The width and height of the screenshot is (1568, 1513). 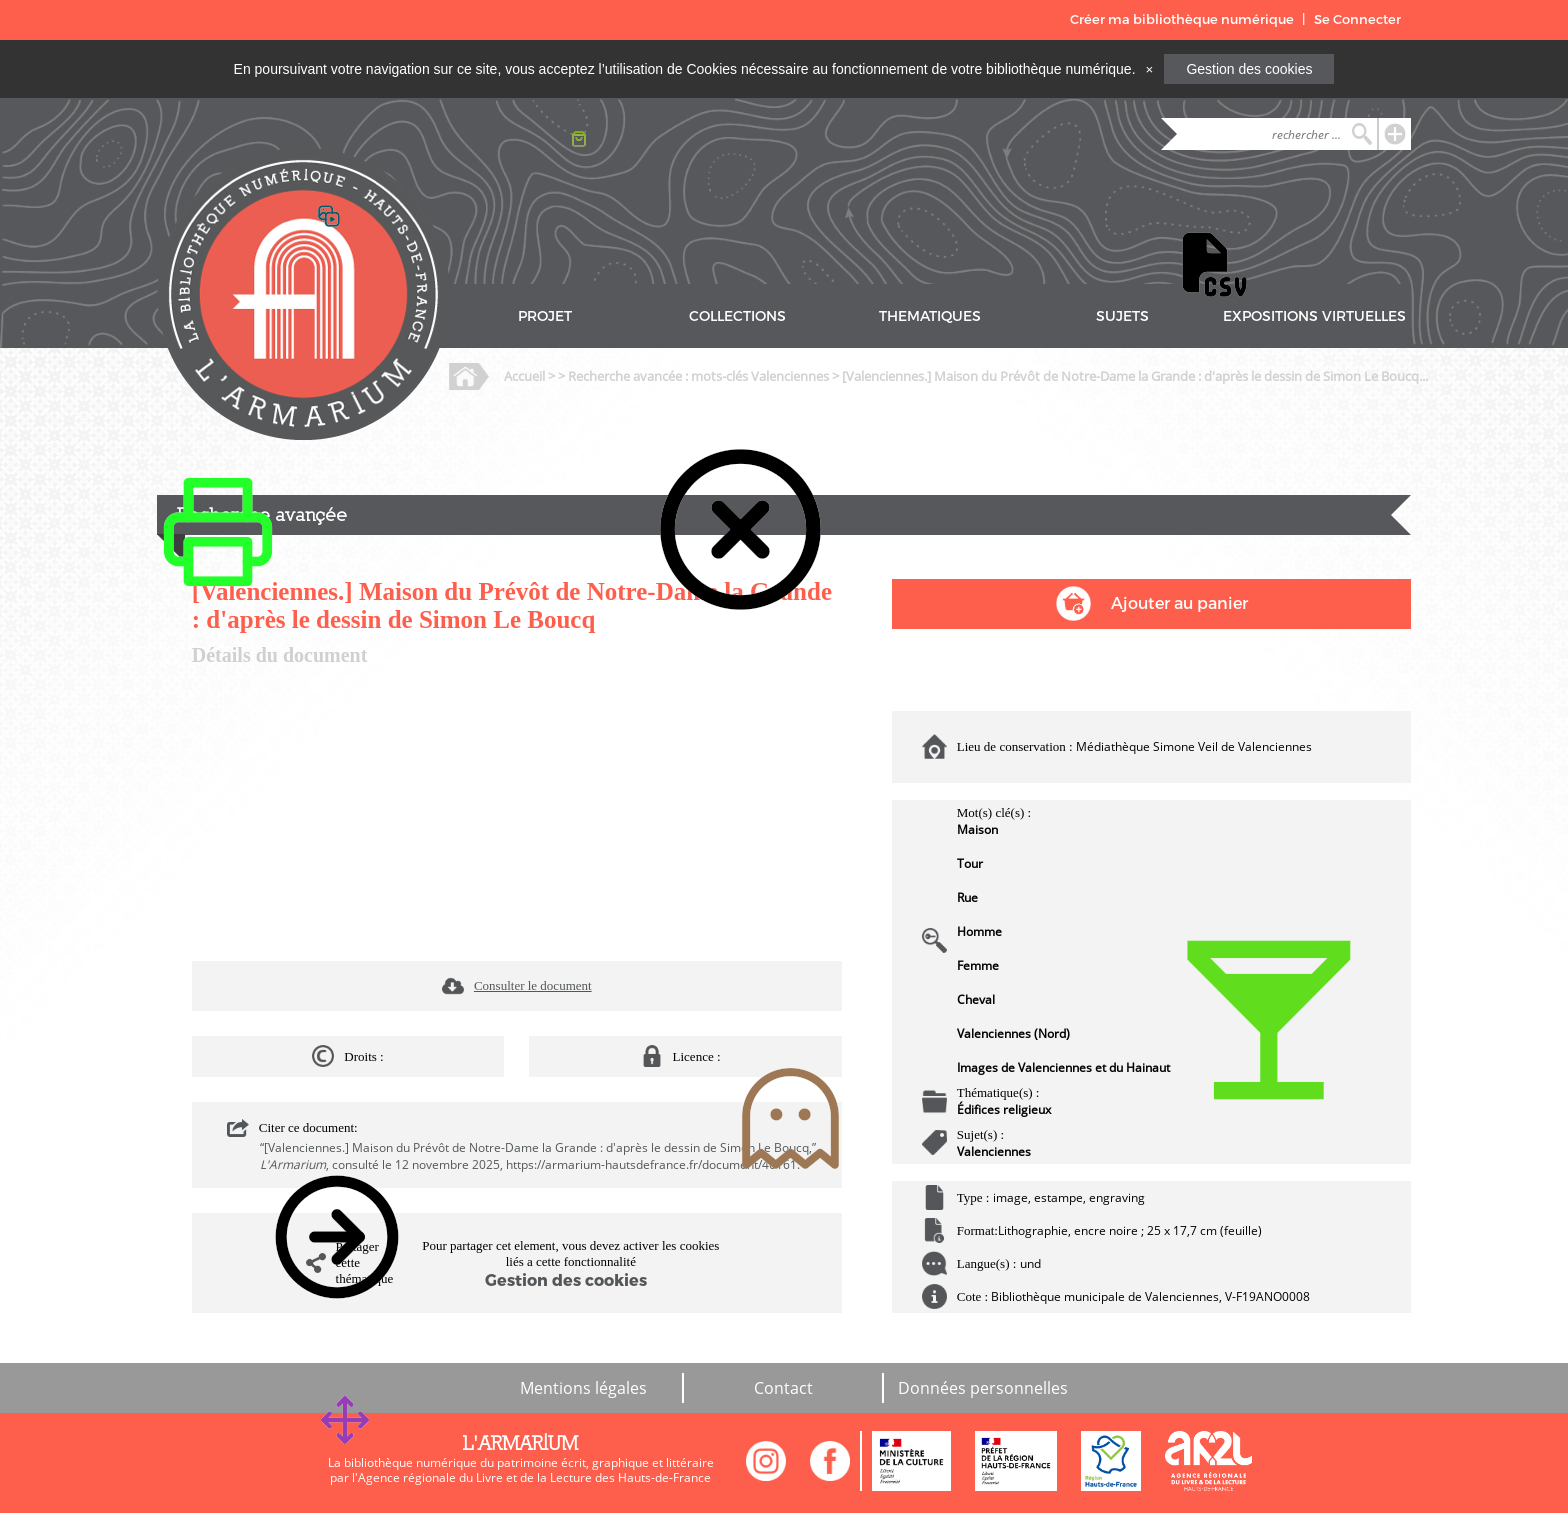 What do you see at coordinates (740, 529) in the screenshot?
I see `close or dismiss a dialog` at bounding box center [740, 529].